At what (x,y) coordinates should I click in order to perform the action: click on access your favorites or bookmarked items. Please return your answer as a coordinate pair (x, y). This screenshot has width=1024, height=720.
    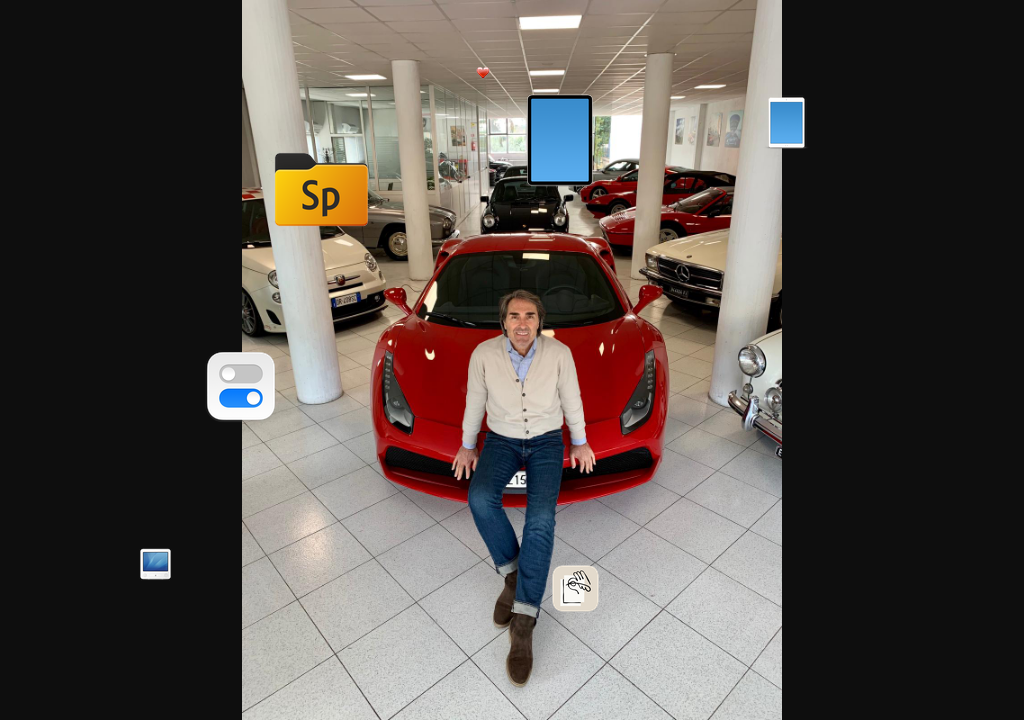
    Looking at the image, I should click on (483, 72).